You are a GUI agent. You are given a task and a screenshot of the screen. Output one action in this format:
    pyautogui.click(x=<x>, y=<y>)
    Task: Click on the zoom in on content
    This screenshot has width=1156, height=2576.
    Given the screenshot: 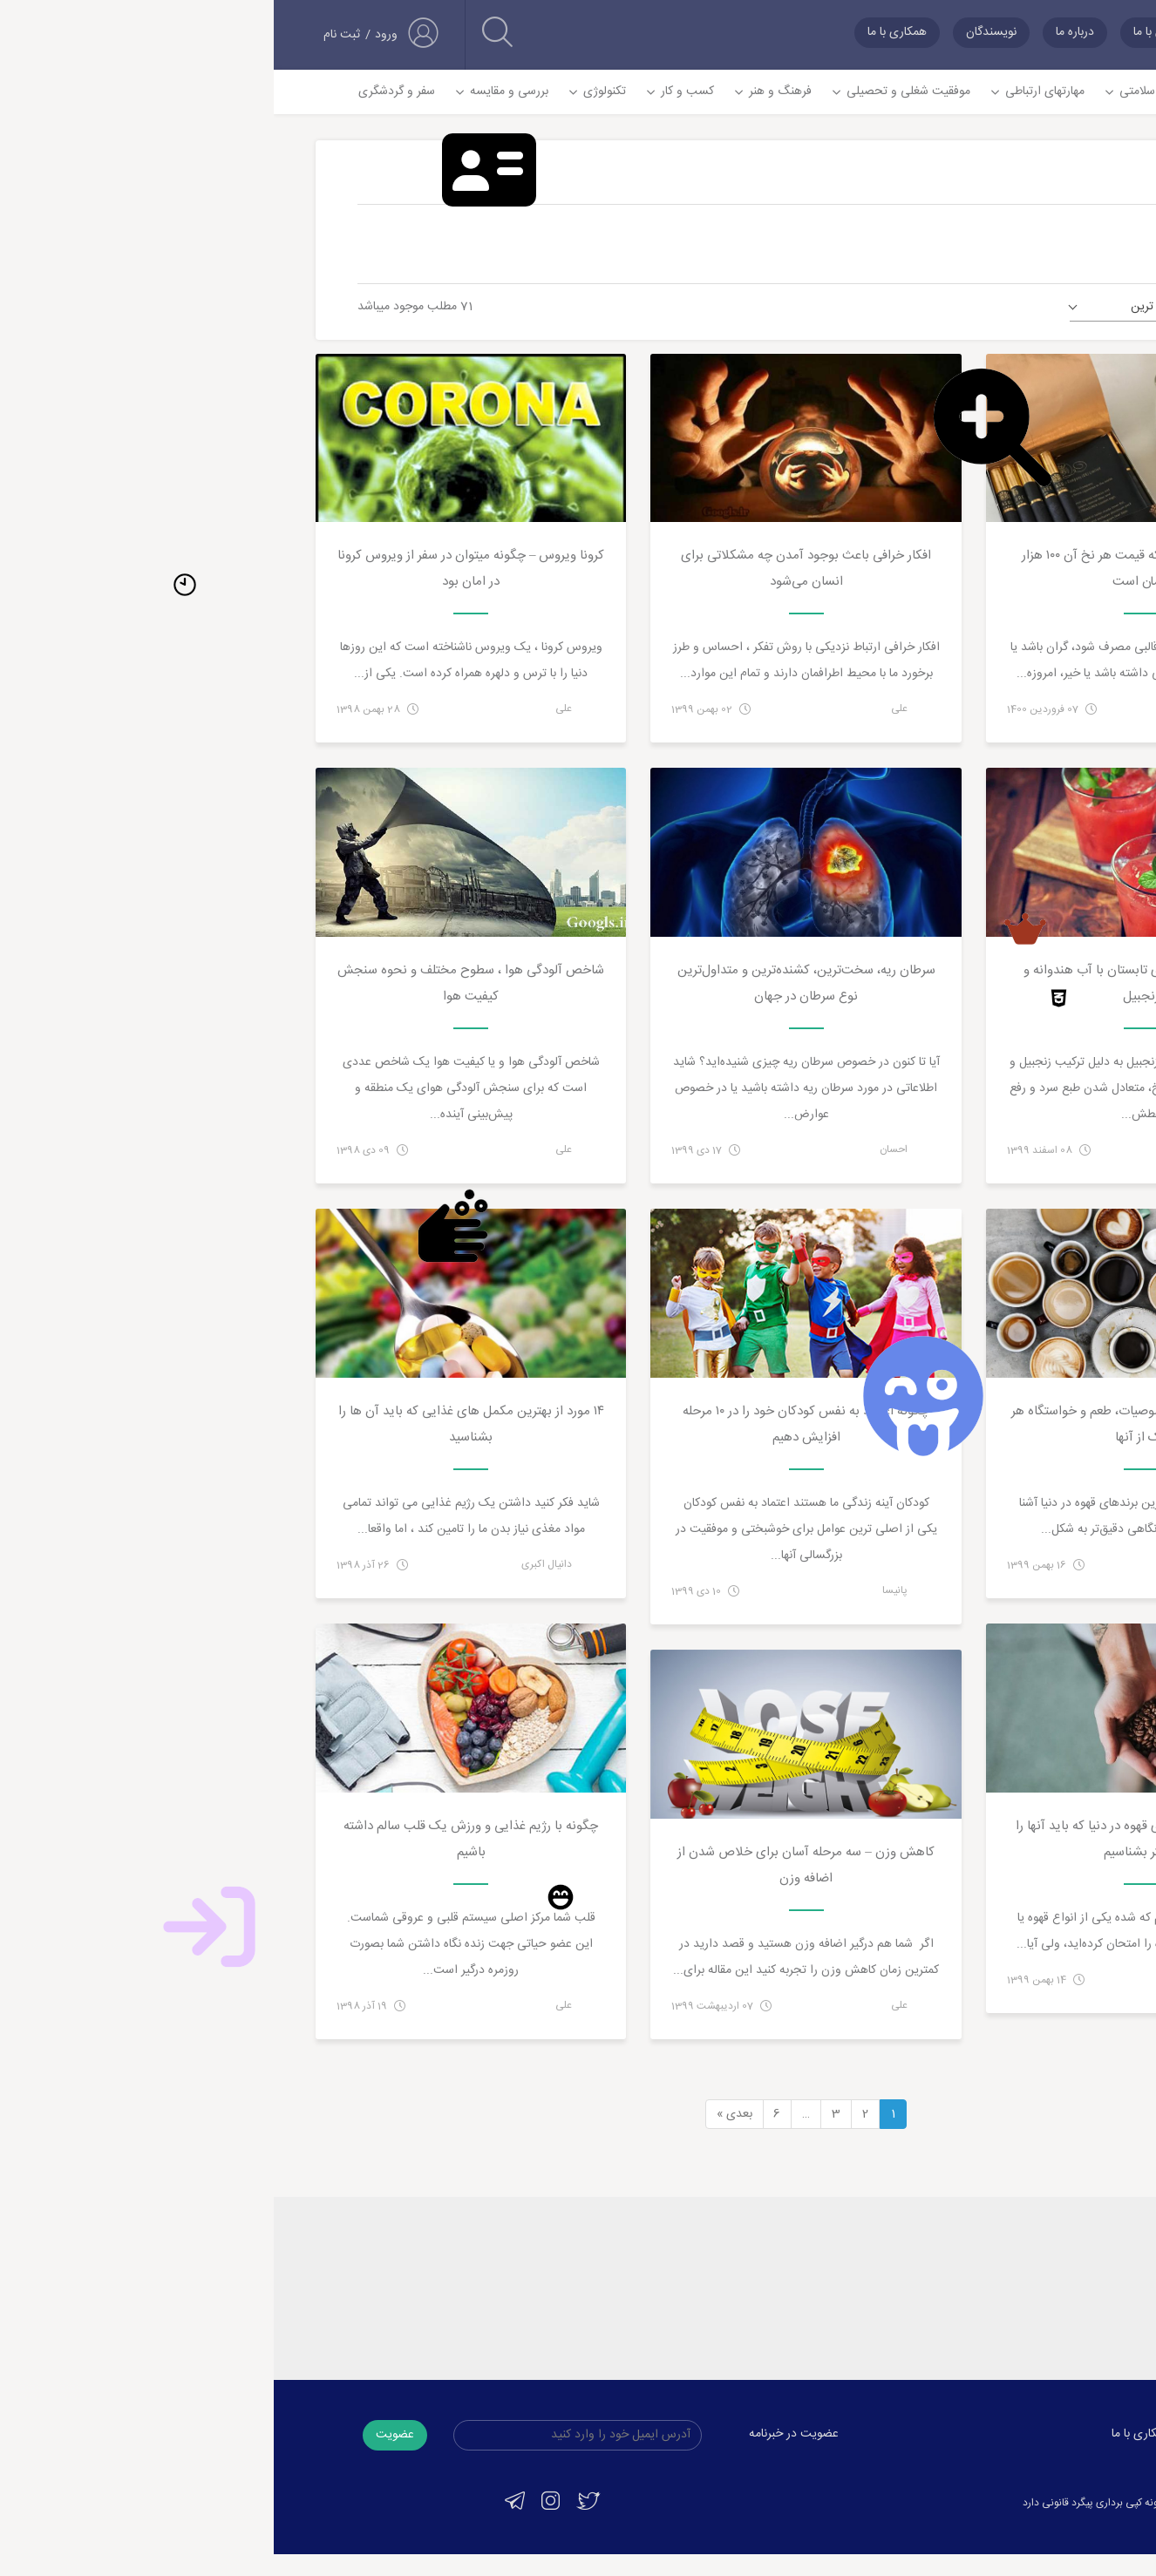 What is the action you would take?
    pyautogui.click(x=992, y=427)
    